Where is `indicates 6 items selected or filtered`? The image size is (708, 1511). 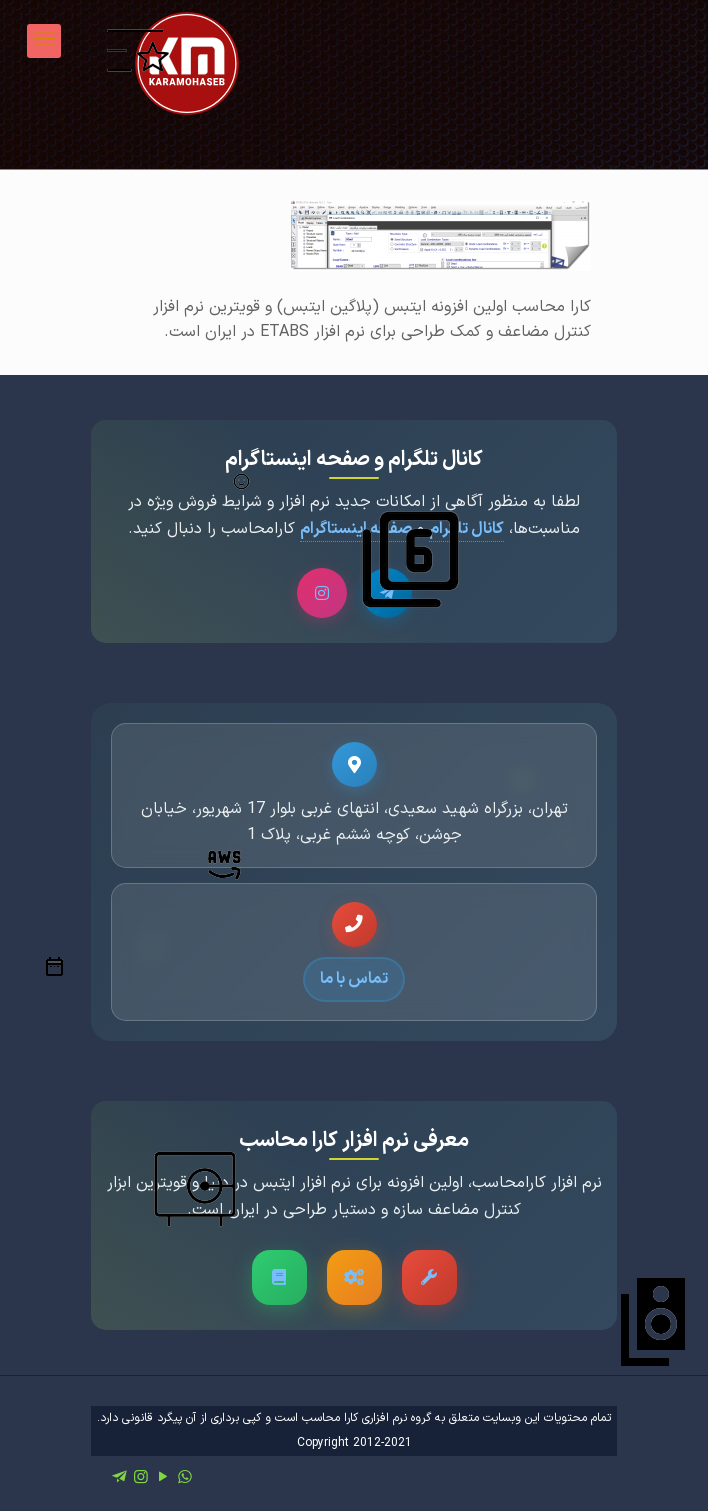
indicates 6 items selected or filtered is located at coordinates (410, 559).